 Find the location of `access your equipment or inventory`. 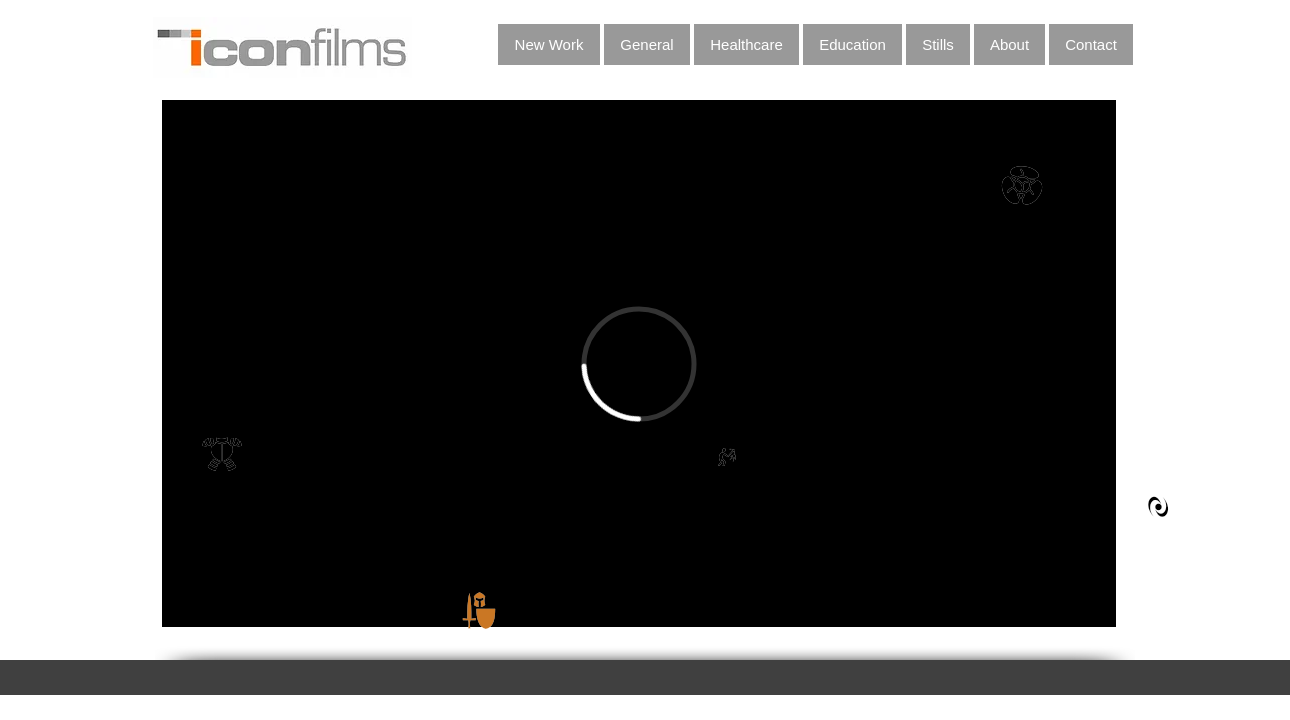

access your equipment or inventory is located at coordinates (479, 611).